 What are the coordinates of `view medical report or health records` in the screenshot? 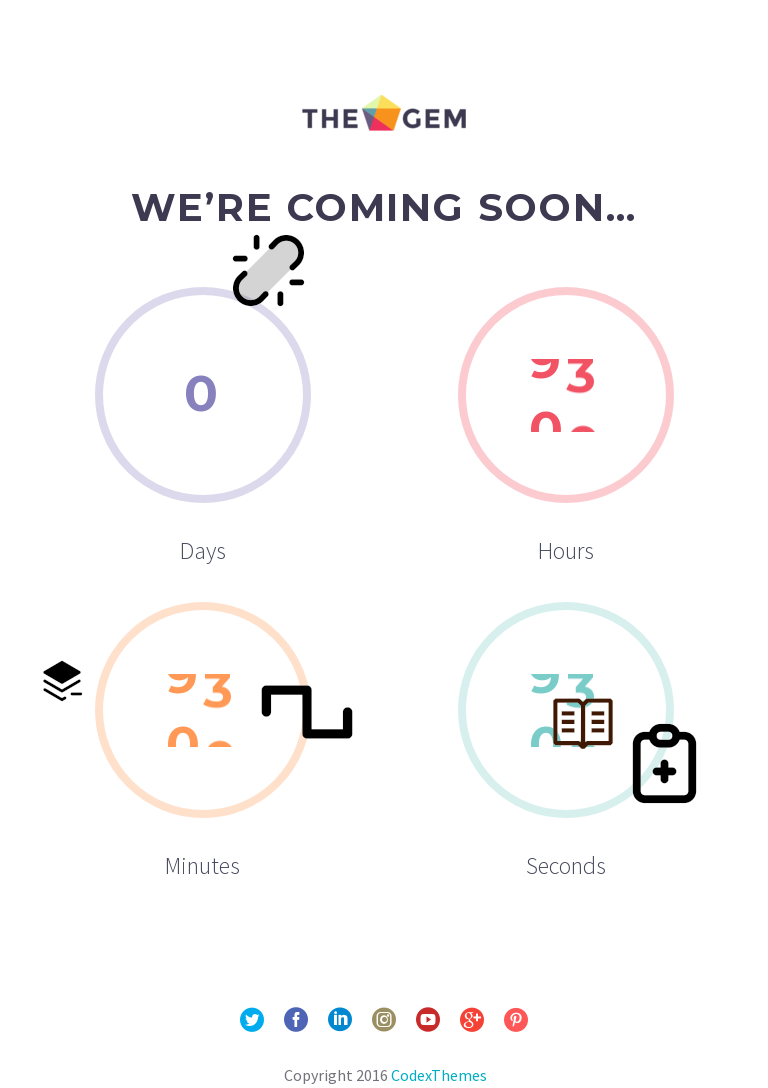 It's located at (664, 763).